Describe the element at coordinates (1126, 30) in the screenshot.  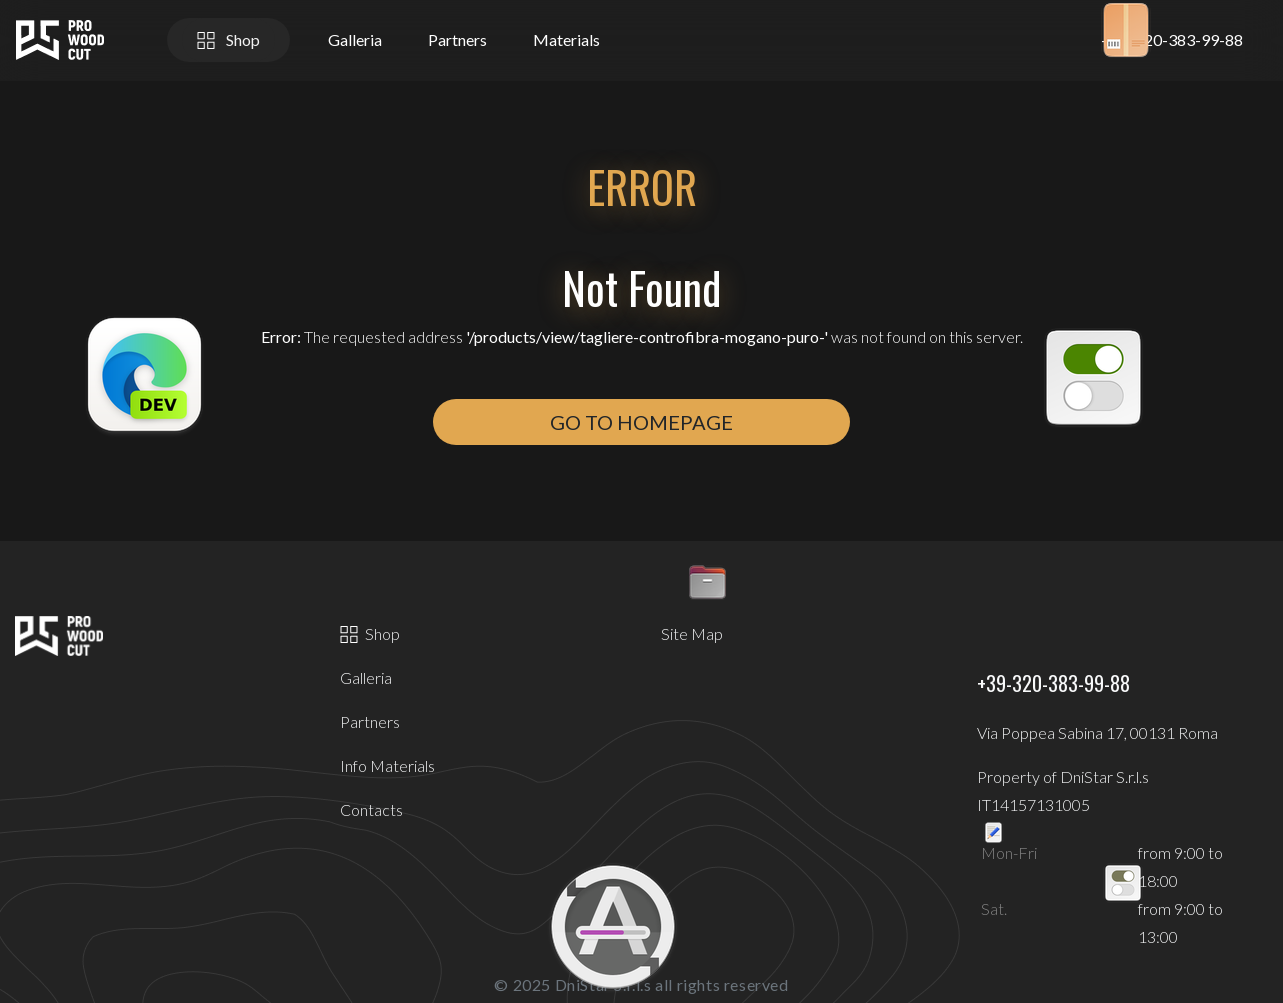
I see `a compressed archive or package file` at that location.